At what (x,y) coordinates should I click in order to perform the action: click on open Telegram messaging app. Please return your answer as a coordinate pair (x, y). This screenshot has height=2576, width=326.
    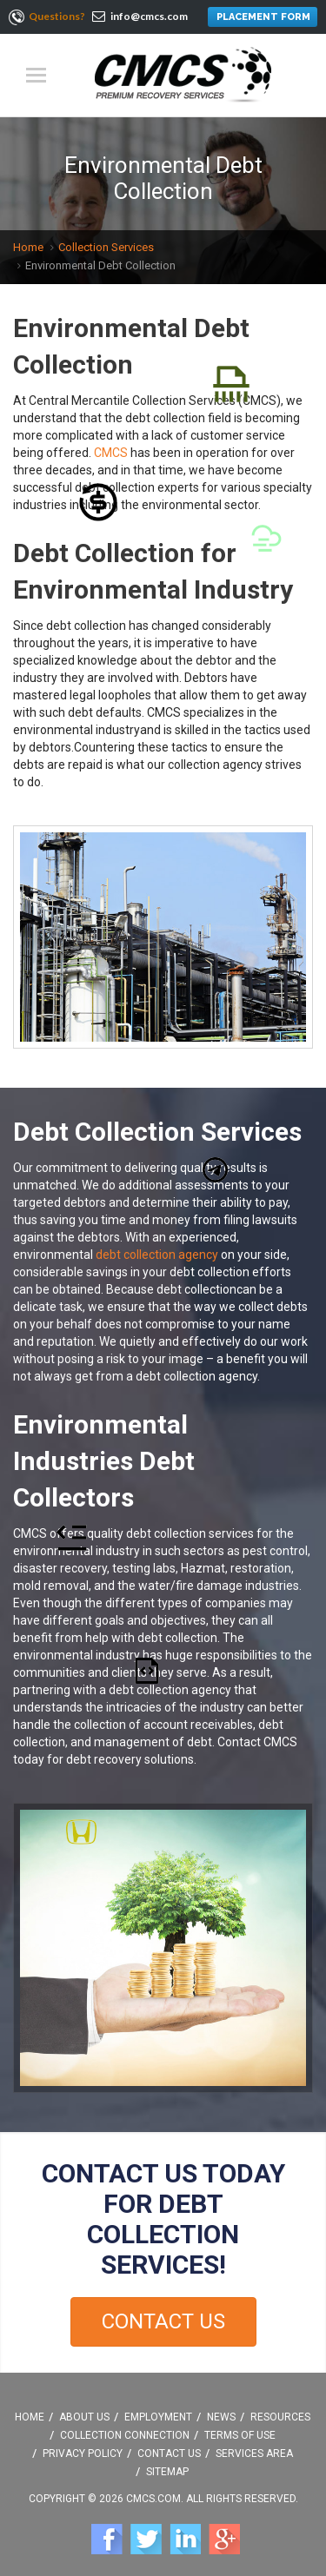
    Looking at the image, I should click on (215, 1169).